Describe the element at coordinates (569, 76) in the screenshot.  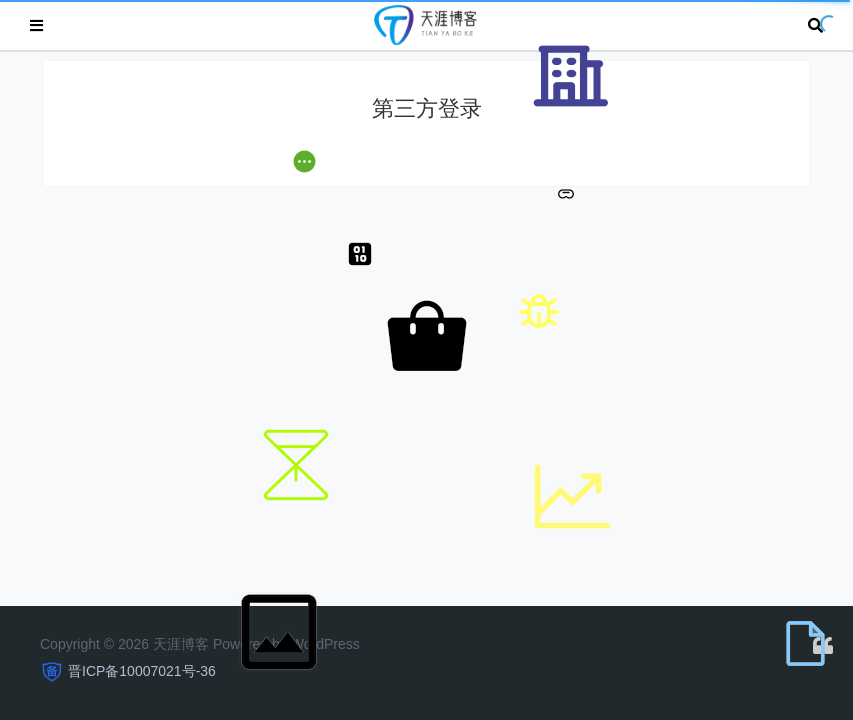
I see `view office or workplace location` at that location.